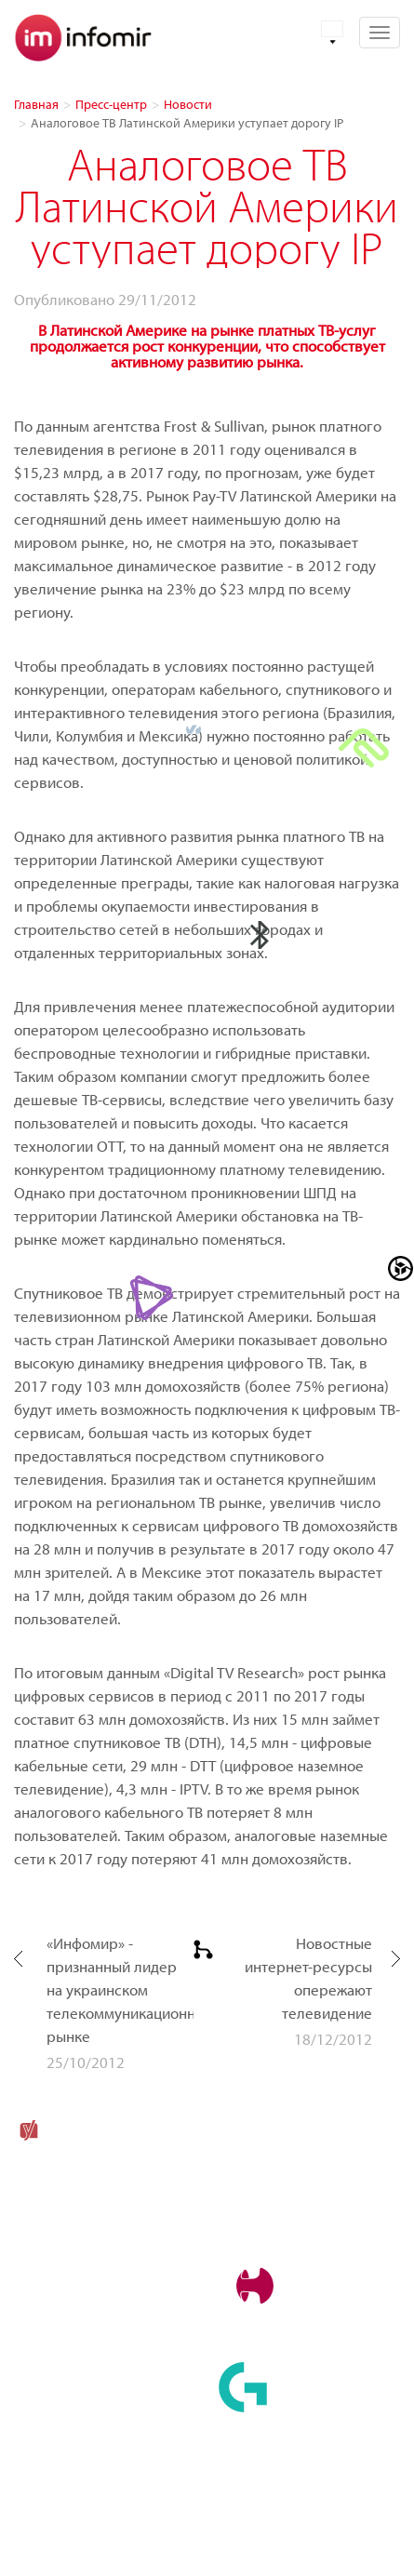 The height and width of the screenshot is (2576, 414). I want to click on google container-optimized os logo, so click(400, 1268).